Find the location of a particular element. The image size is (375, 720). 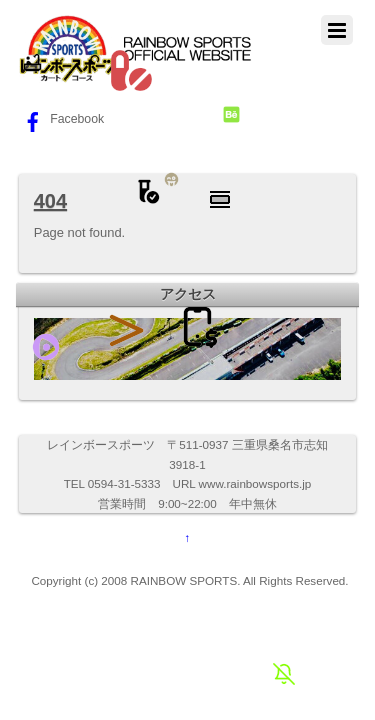

visit Behance profile or portfolio is located at coordinates (231, 114).